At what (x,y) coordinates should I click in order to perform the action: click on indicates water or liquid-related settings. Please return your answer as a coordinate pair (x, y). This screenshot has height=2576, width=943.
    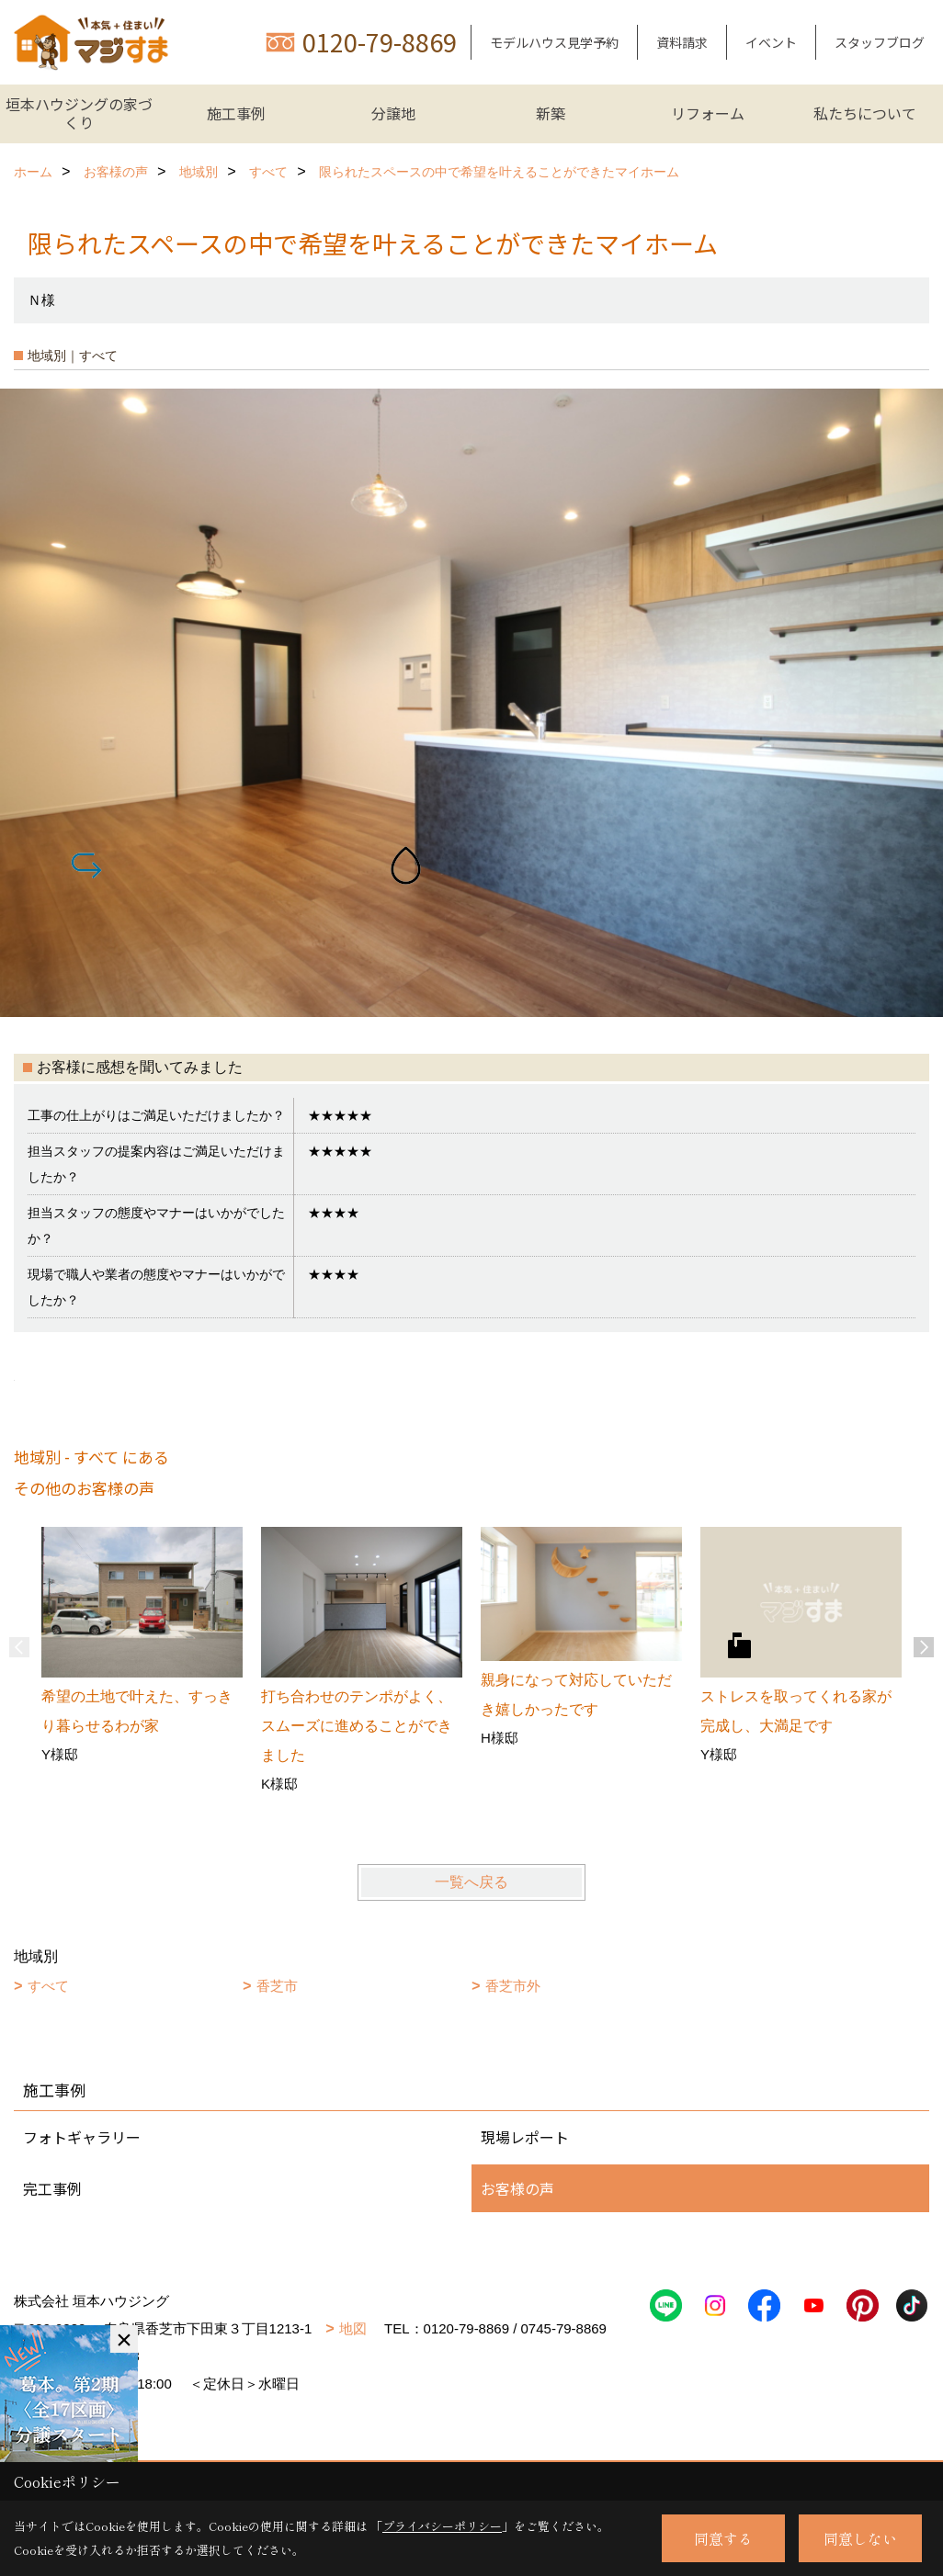
    Looking at the image, I should click on (405, 866).